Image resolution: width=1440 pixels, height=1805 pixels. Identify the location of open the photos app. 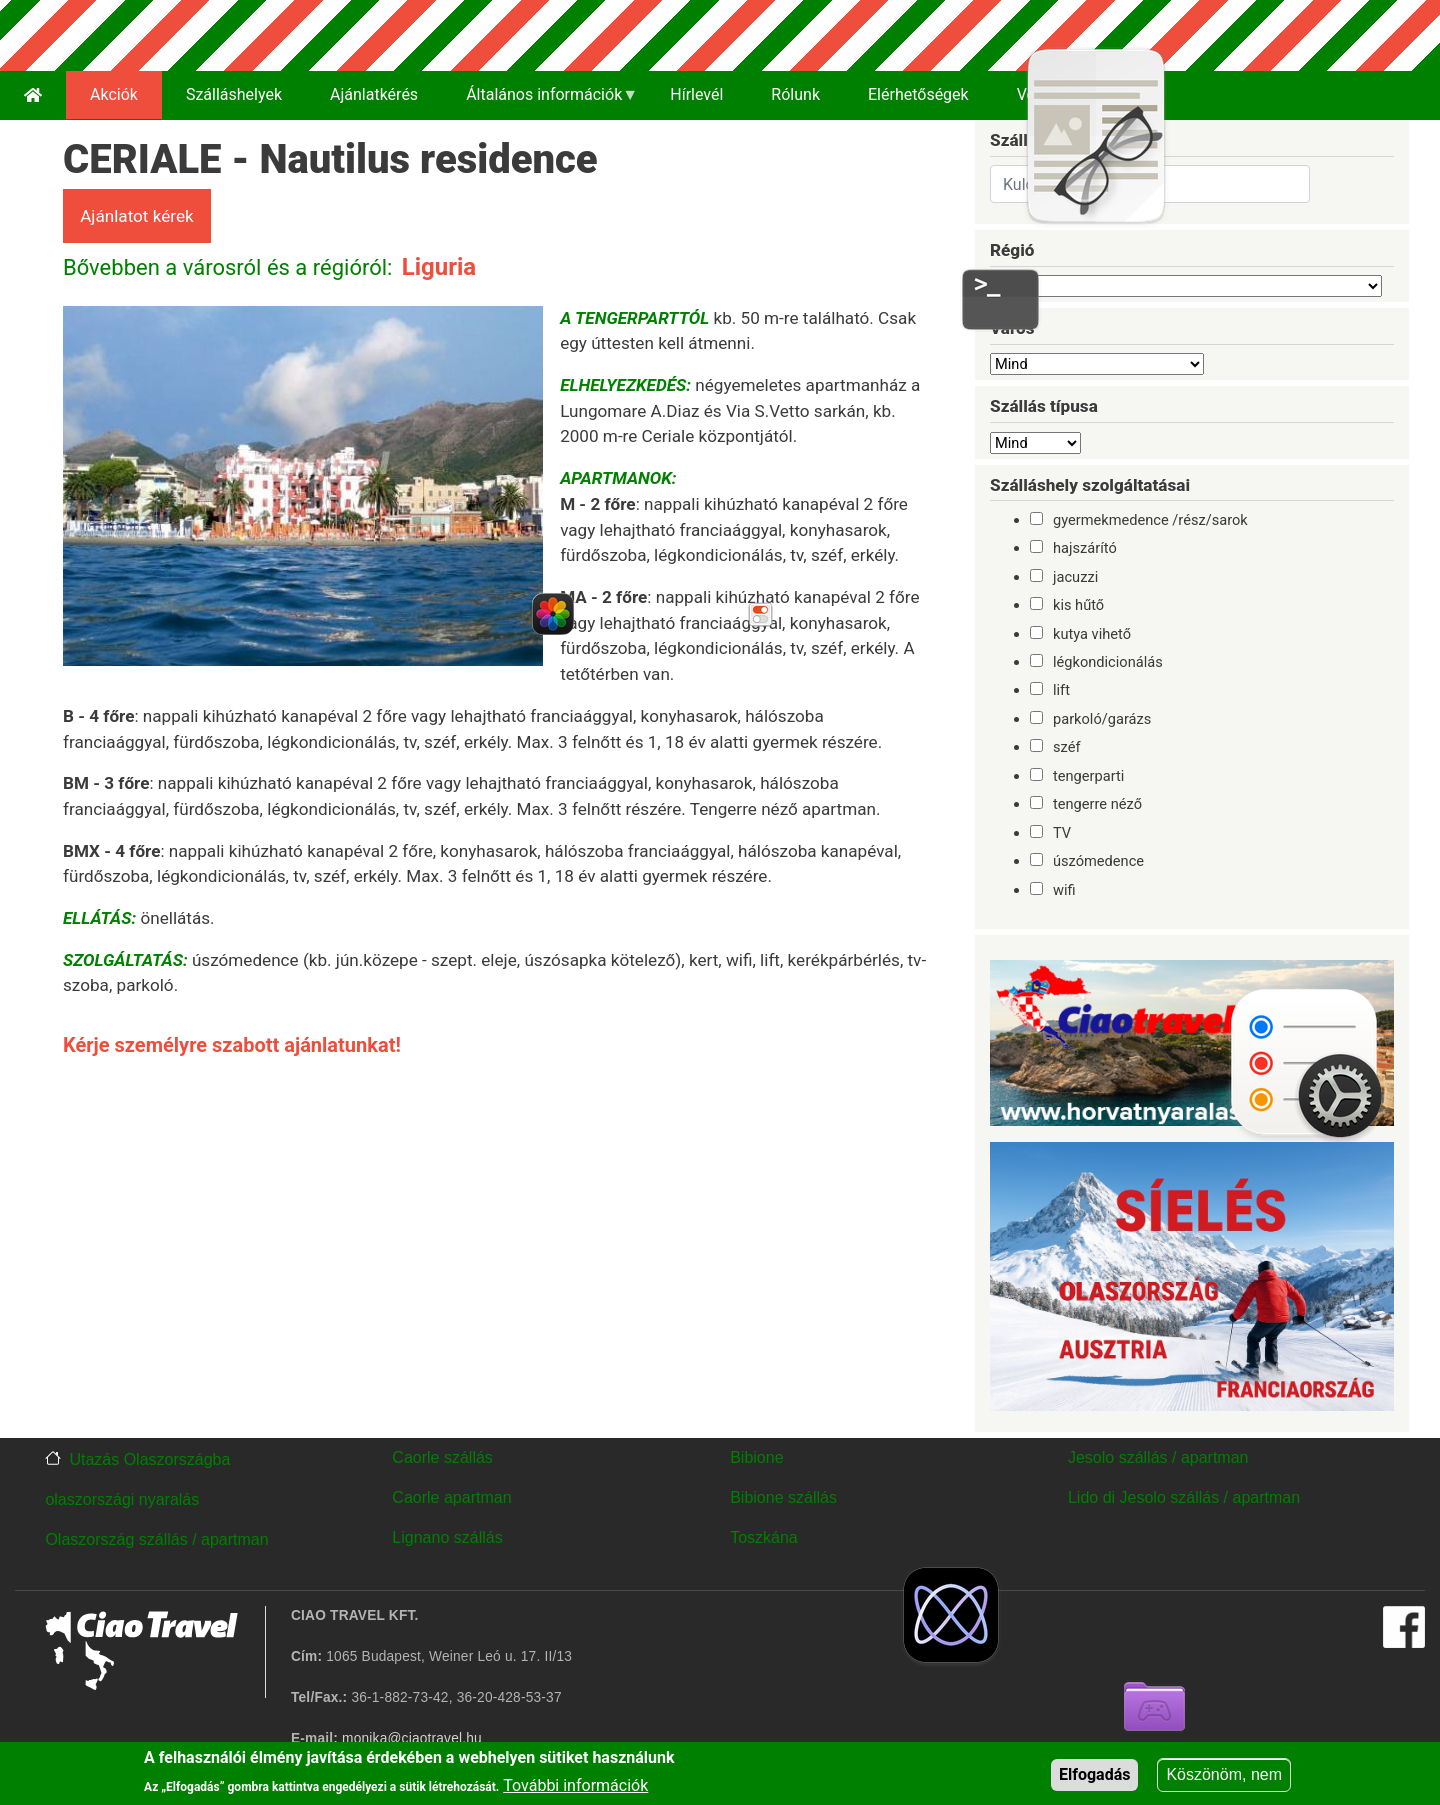
(553, 614).